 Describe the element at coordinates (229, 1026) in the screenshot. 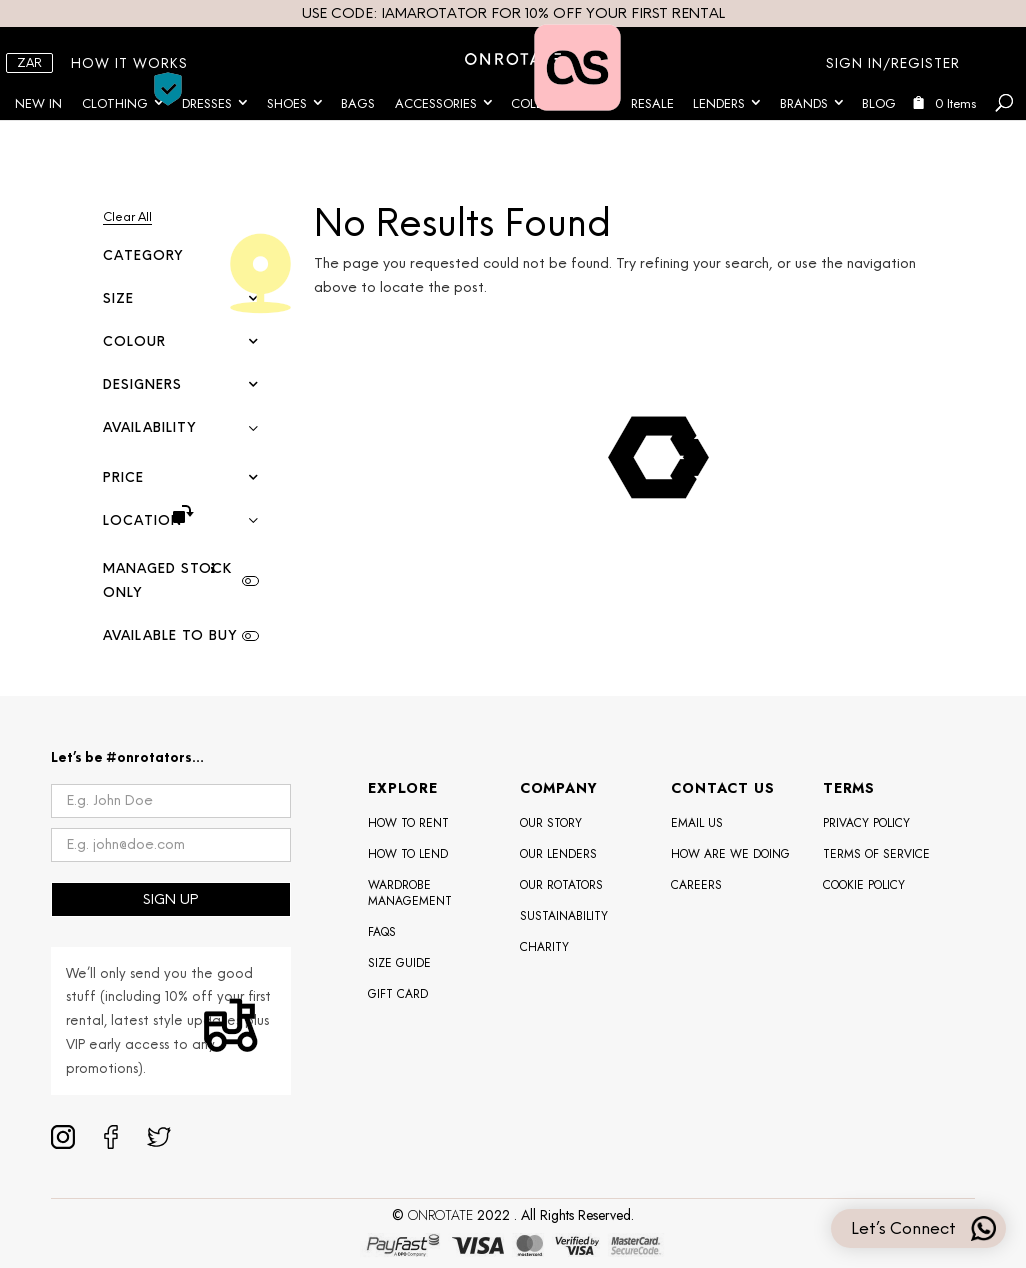

I see `select e-bike as transportation mode` at that location.